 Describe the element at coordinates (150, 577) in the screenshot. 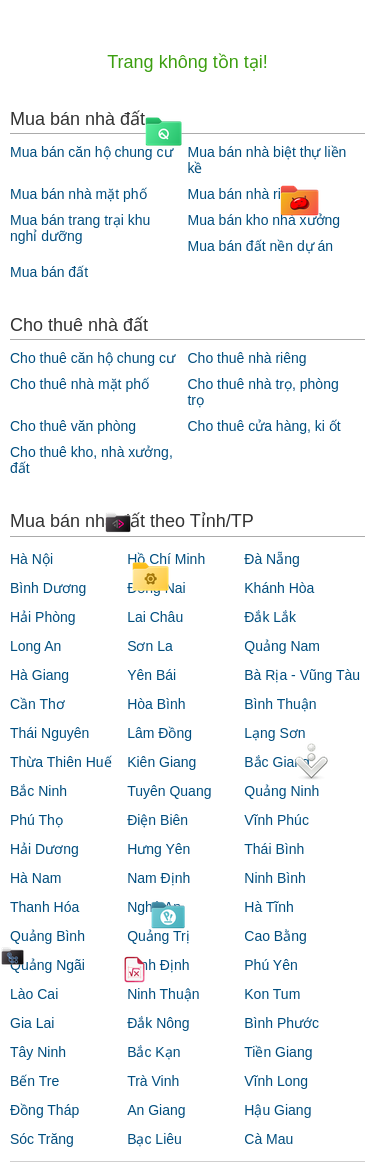

I see `open folder settings or configuration options` at that location.